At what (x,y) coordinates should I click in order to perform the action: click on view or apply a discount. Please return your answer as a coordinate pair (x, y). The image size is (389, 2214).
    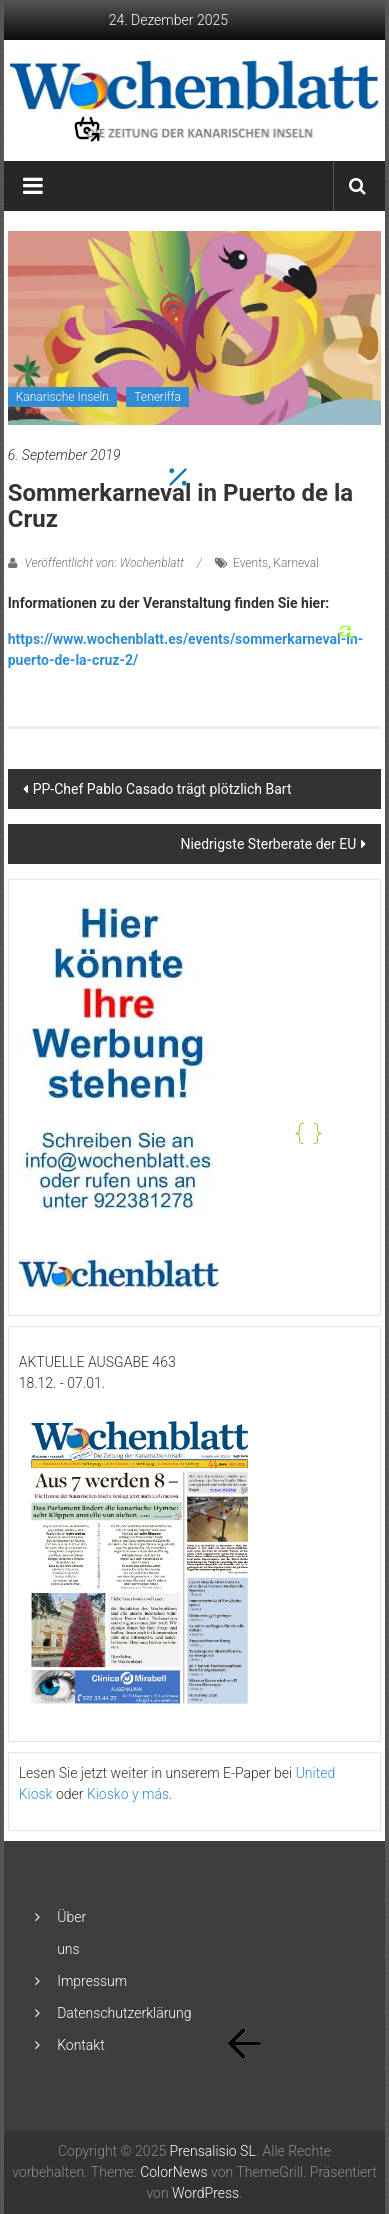
    Looking at the image, I should click on (178, 477).